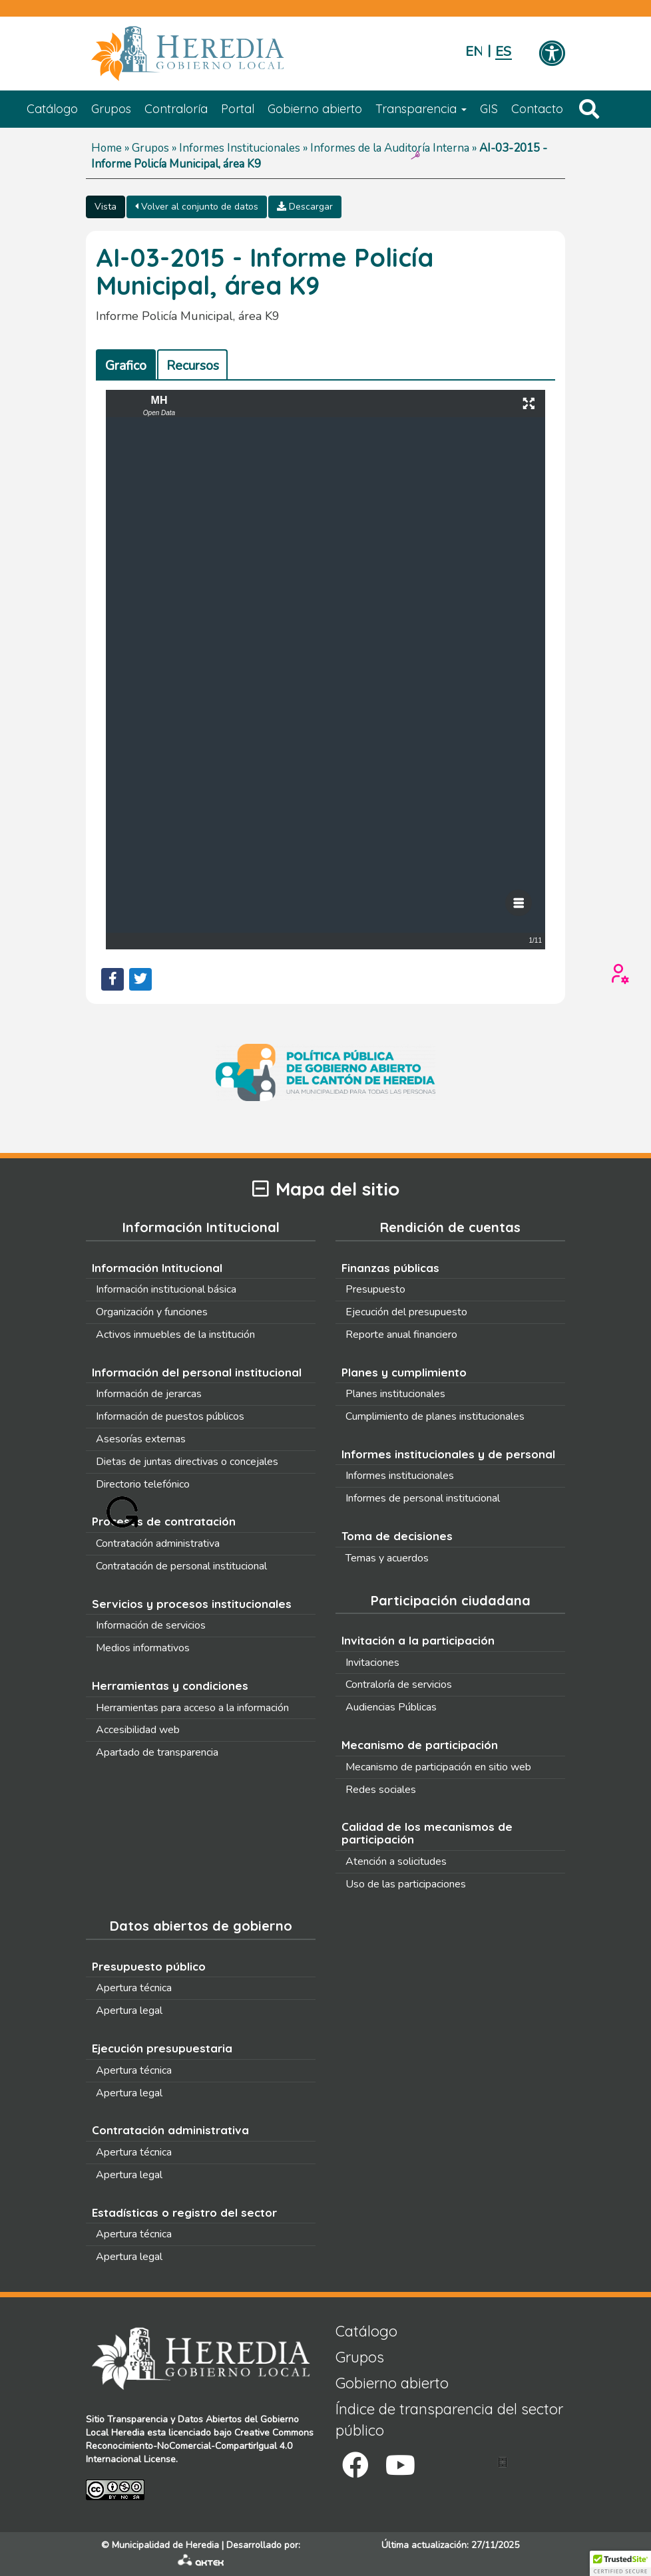 The height and width of the screenshot is (2576, 651). What do you see at coordinates (122, 1512) in the screenshot?
I see `rotate an image or object` at bounding box center [122, 1512].